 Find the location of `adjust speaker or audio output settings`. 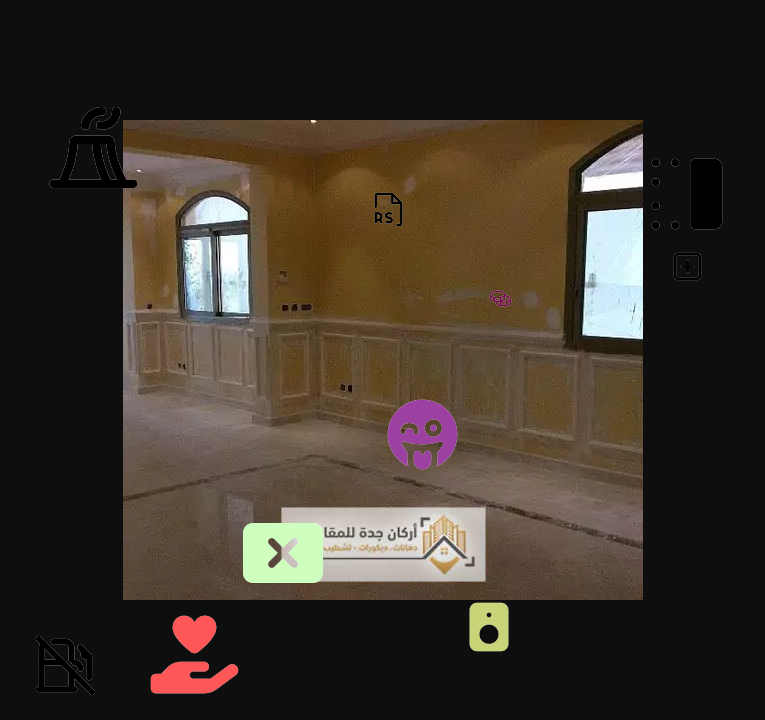

adjust speaker or audio output settings is located at coordinates (489, 627).